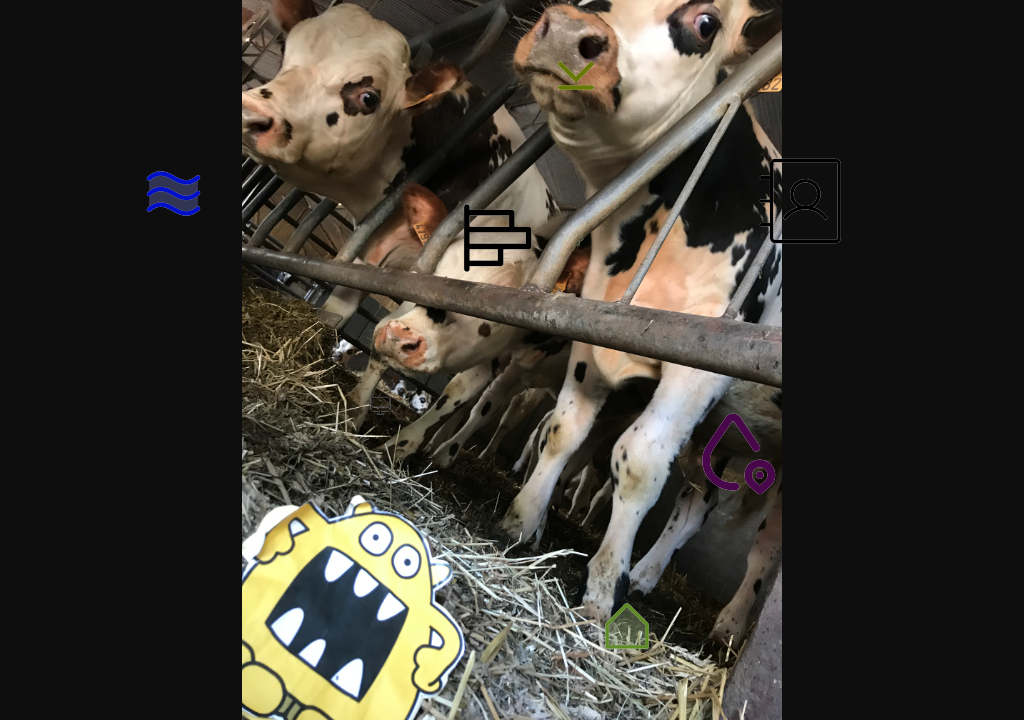 The height and width of the screenshot is (720, 1024). Describe the element at coordinates (733, 452) in the screenshot. I see `view water source location` at that location.